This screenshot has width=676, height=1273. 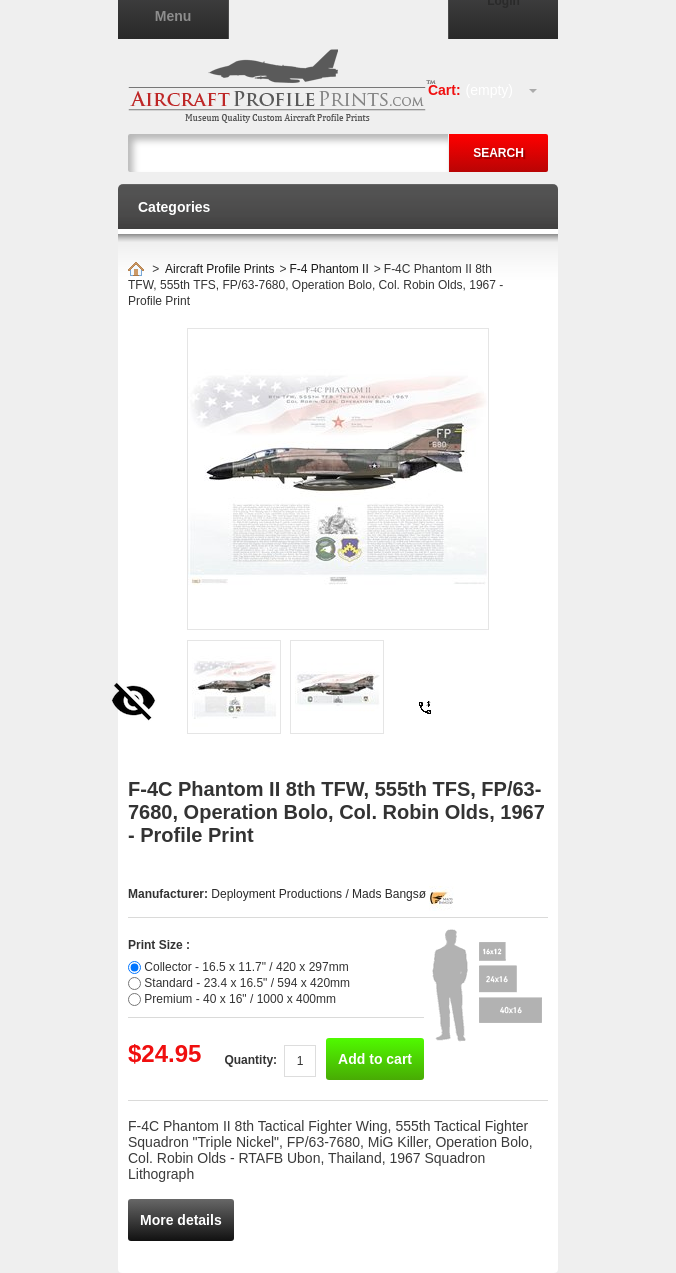 I want to click on hide password or sensitive content, so click(x=133, y=701).